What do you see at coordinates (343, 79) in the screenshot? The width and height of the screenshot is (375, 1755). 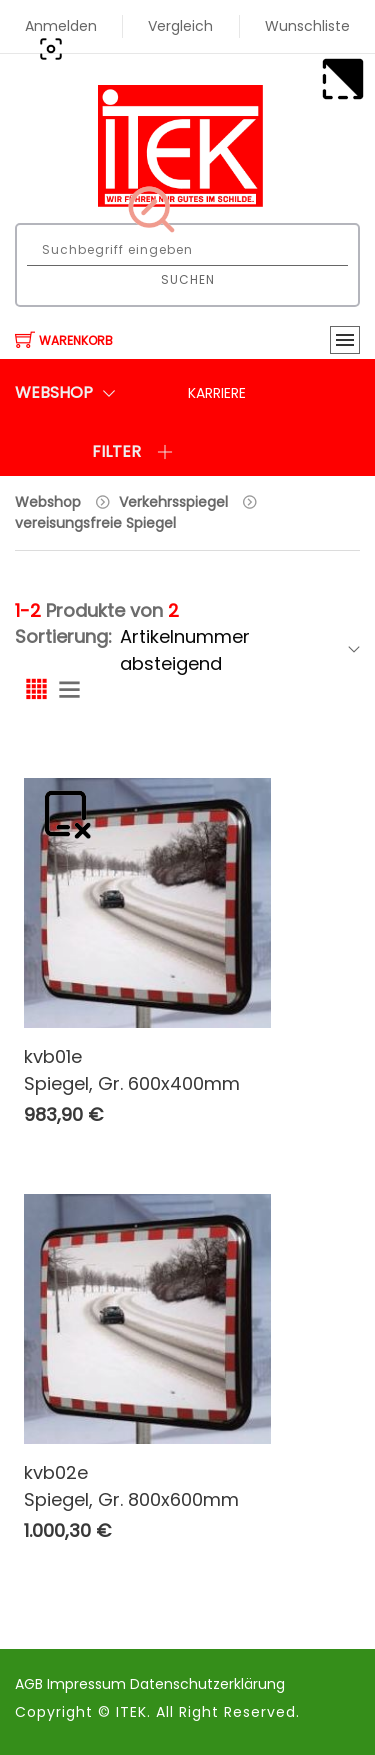 I see `invert current selection` at bounding box center [343, 79].